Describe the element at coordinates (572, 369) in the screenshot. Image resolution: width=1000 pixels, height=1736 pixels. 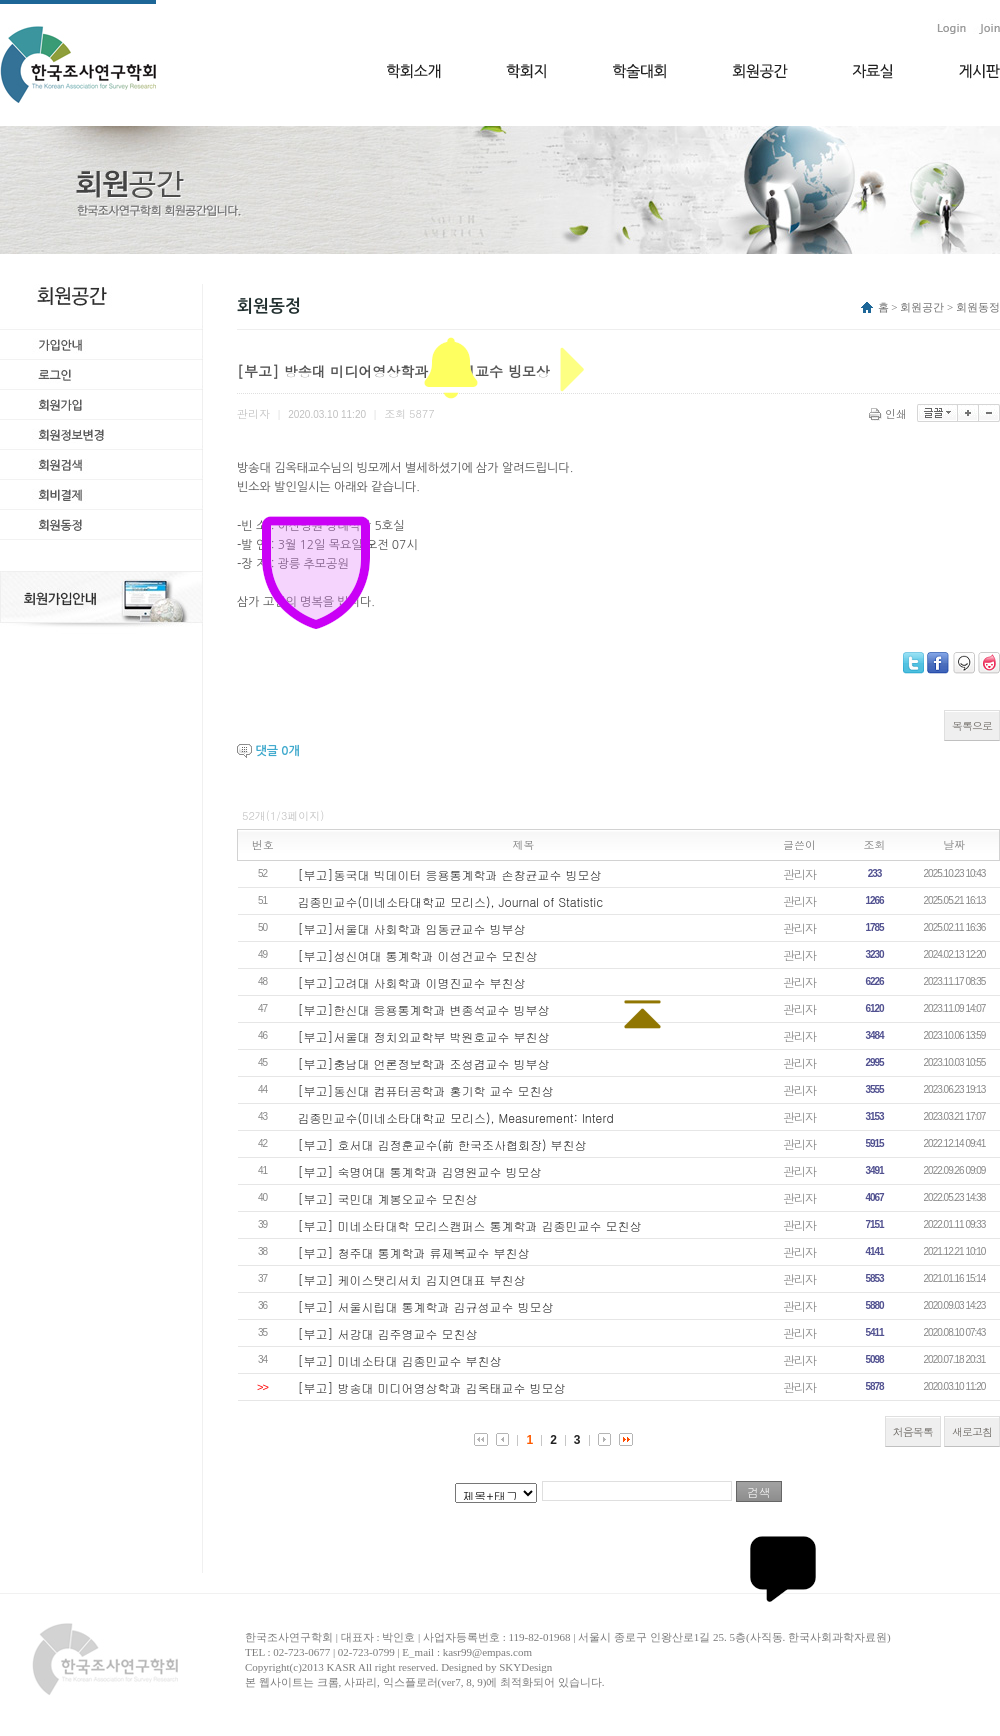
I see `play media or start playback` at that location.